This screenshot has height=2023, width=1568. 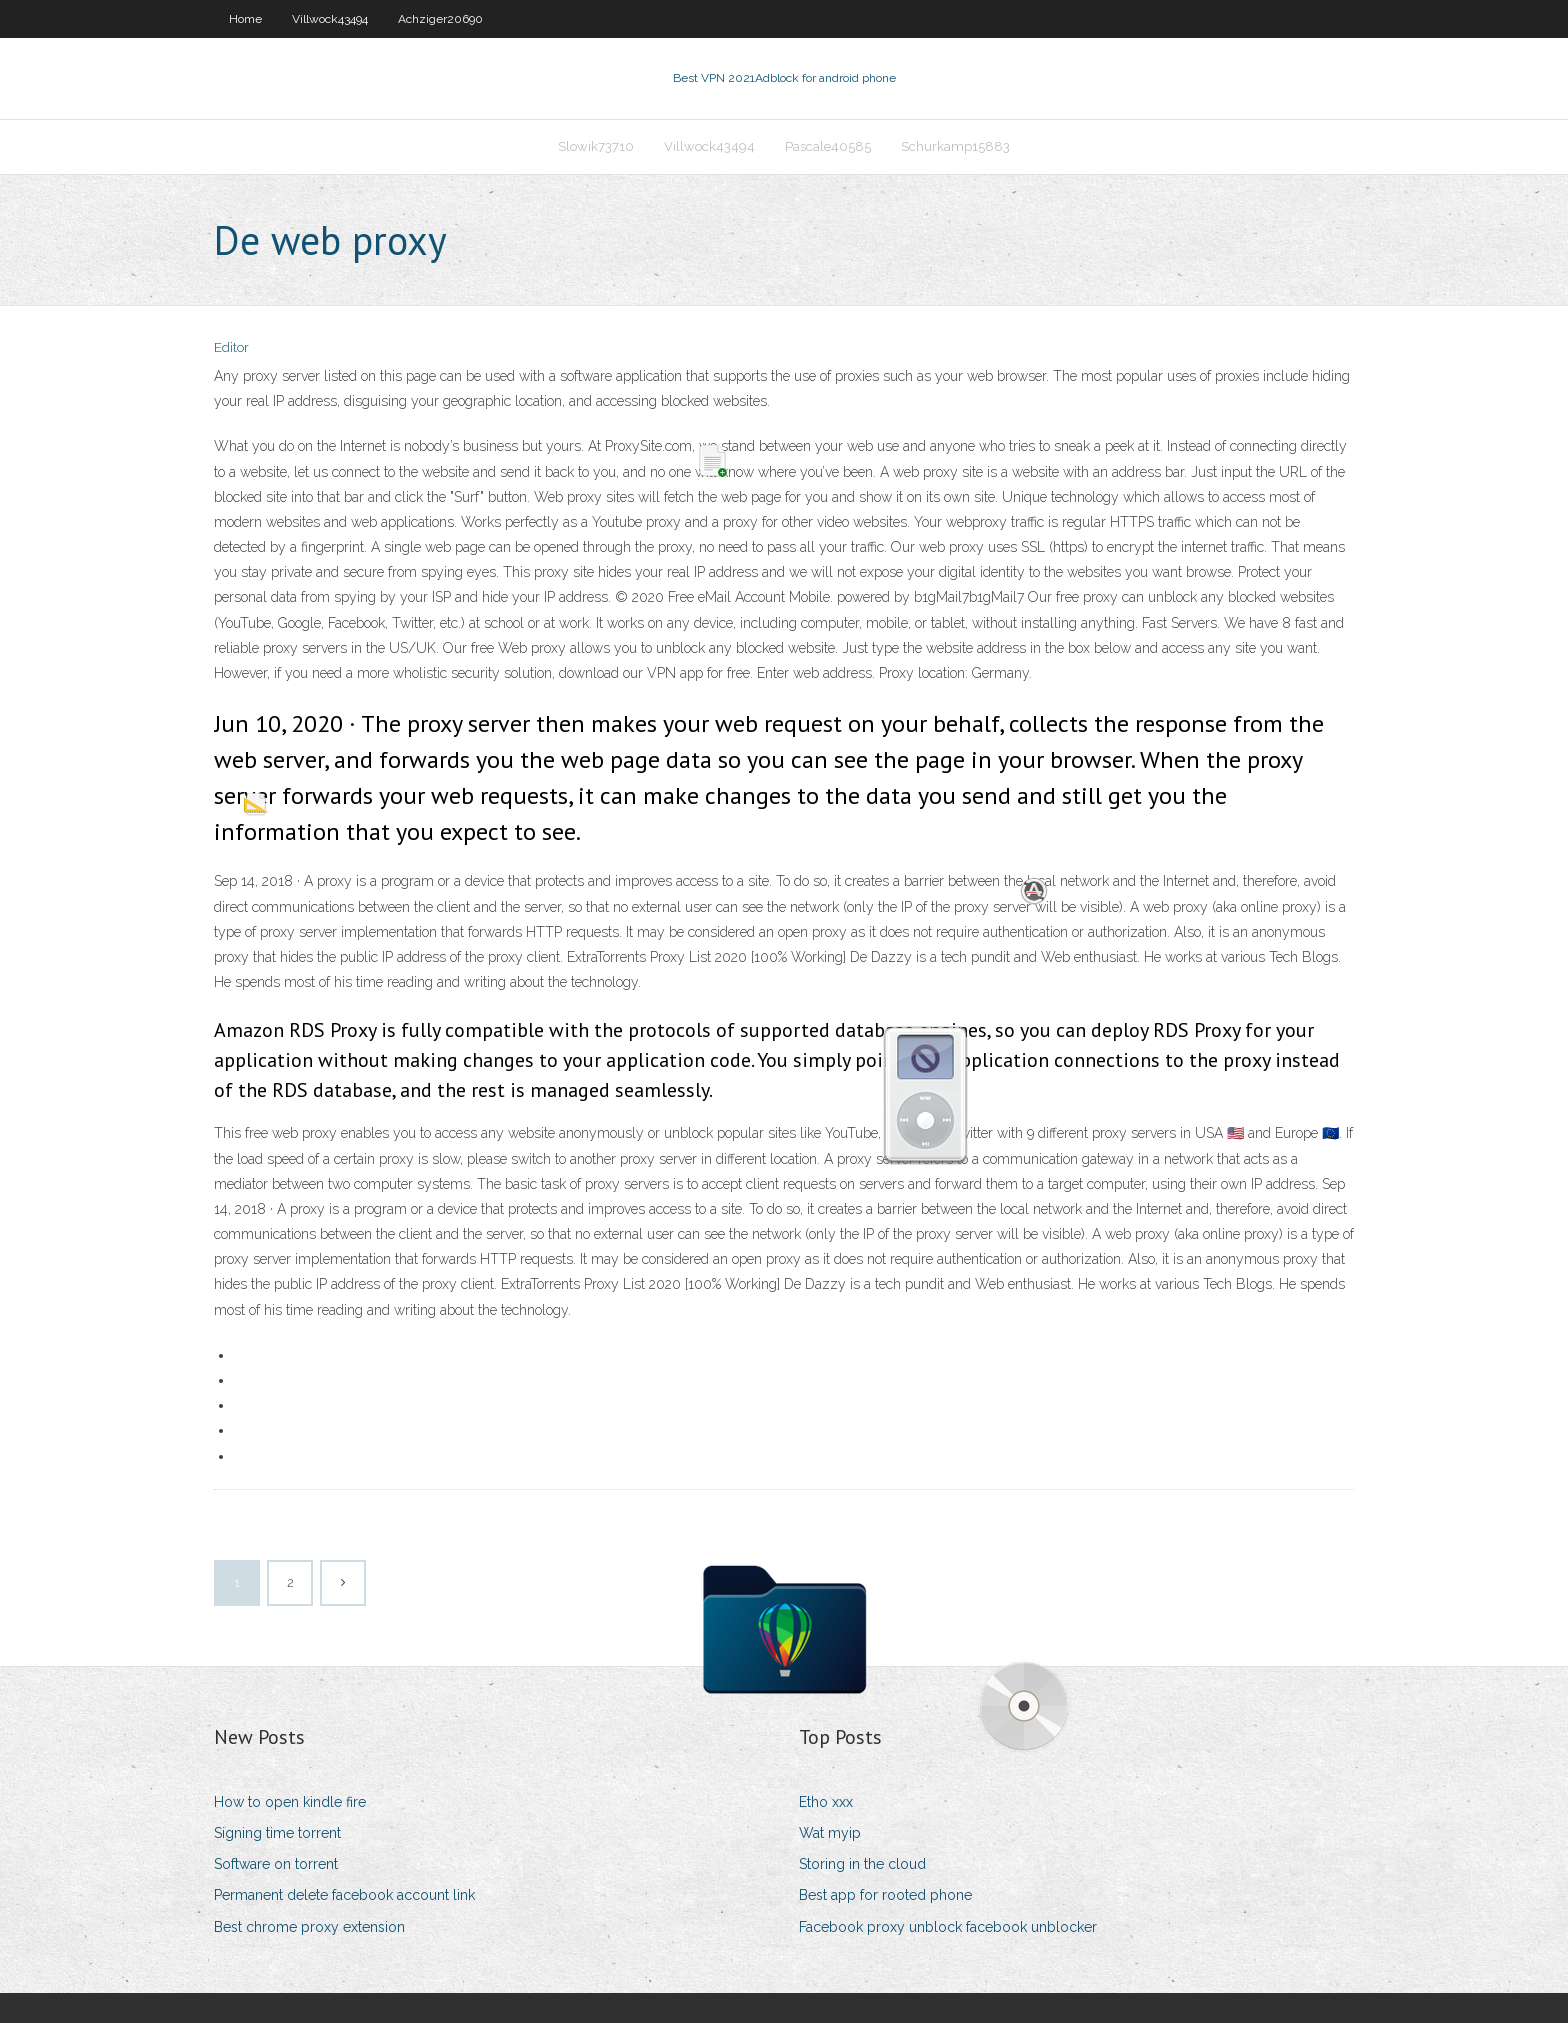 What do you see at coordinates (1034, 891) in the screenshot?
I see `check for system software updates` at bounding box center [1034, 891].